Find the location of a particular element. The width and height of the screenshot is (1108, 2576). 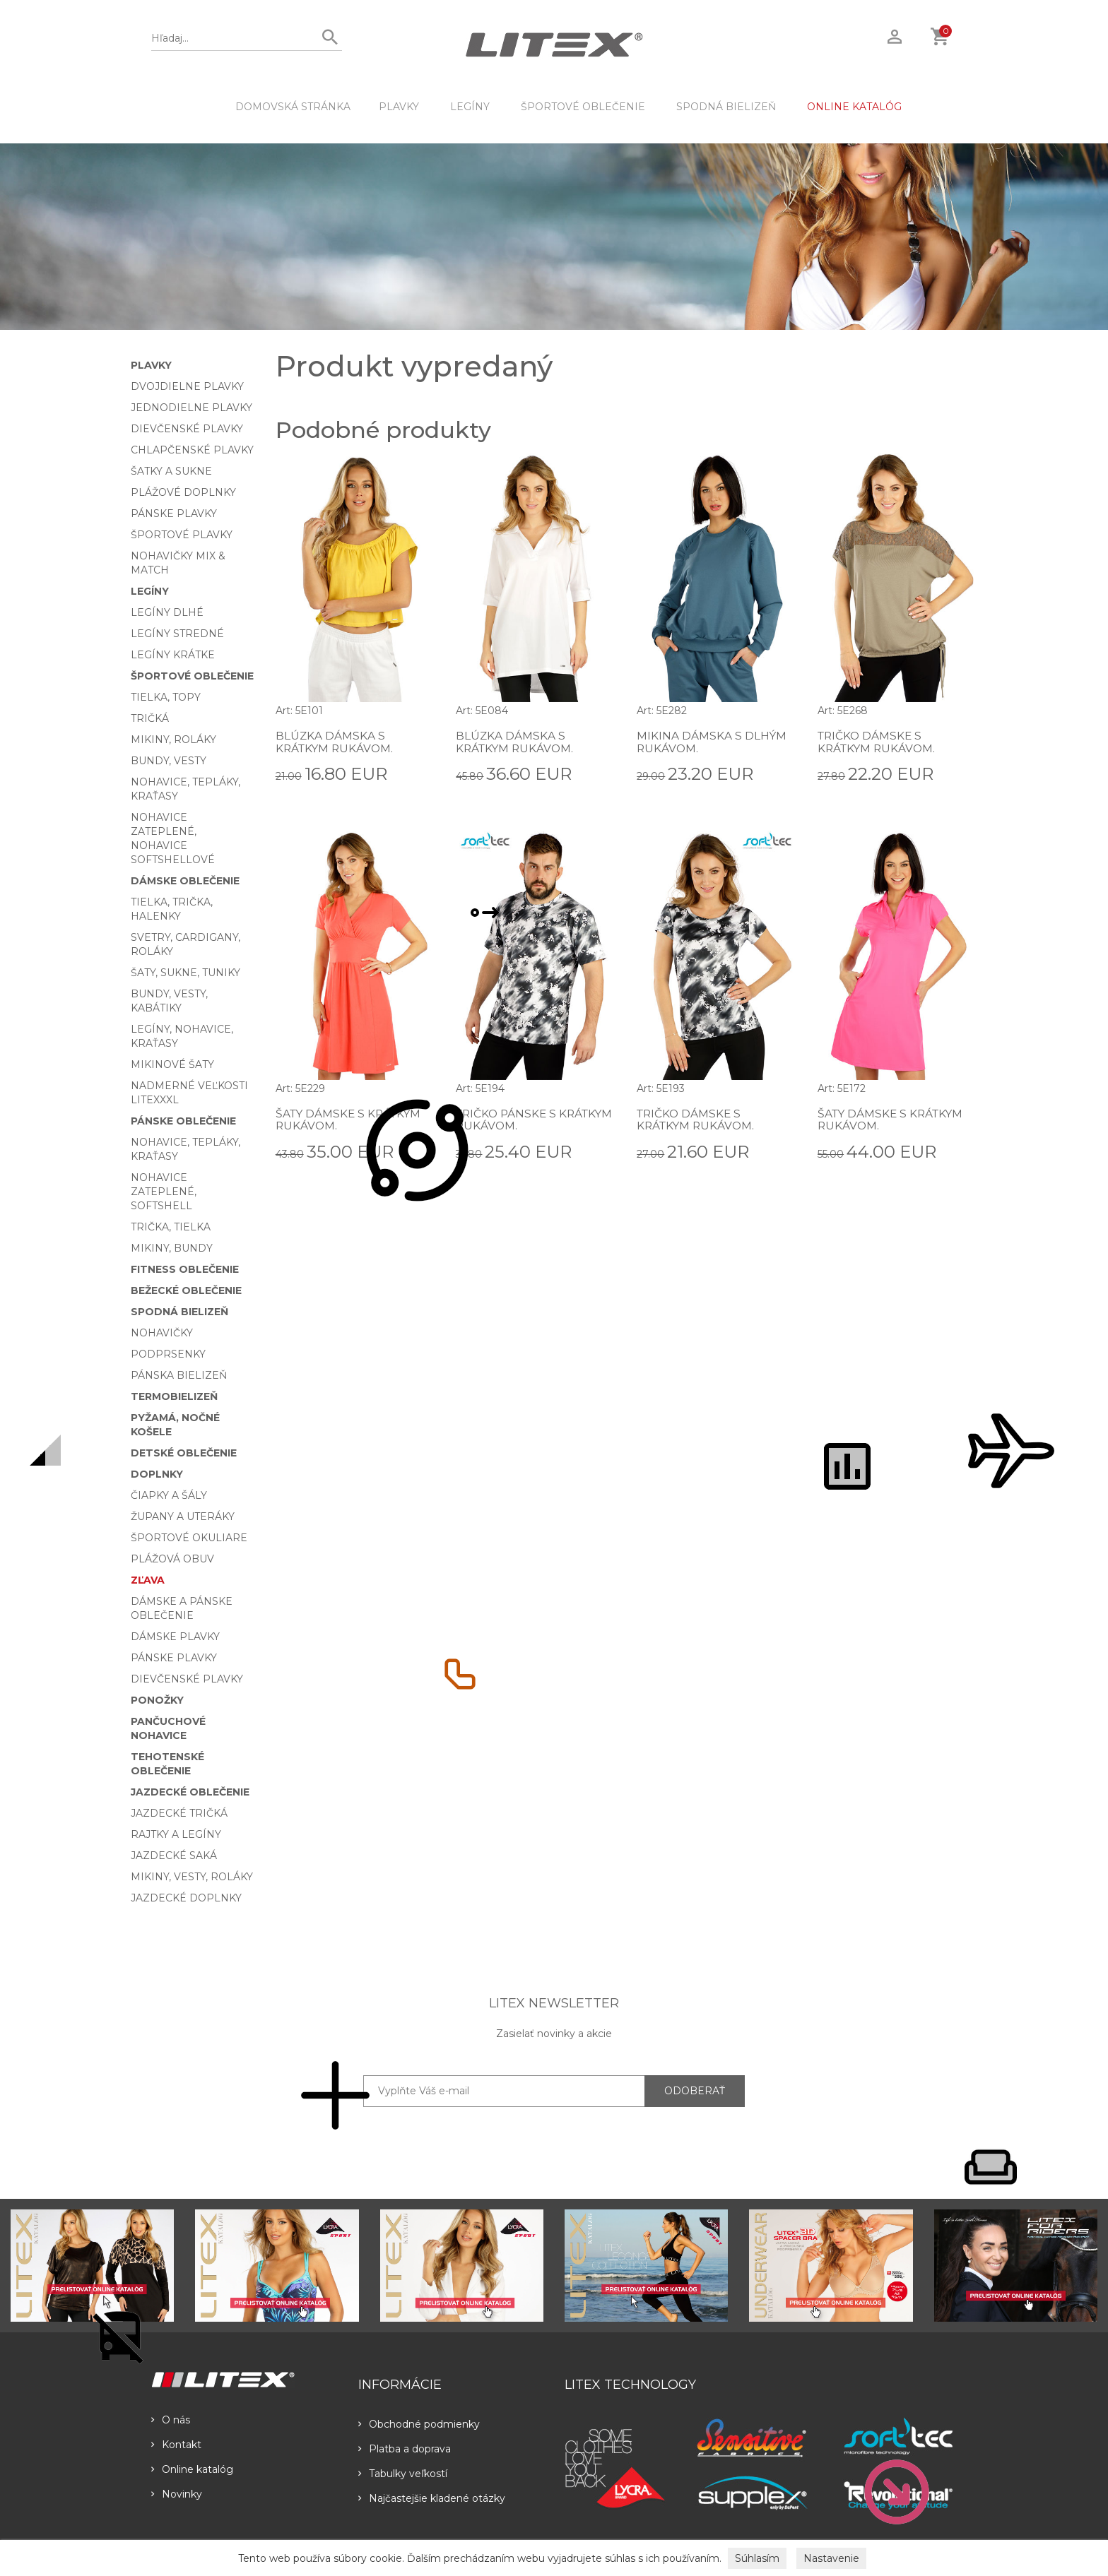

move item to the right is located at coordinates (485, 913).